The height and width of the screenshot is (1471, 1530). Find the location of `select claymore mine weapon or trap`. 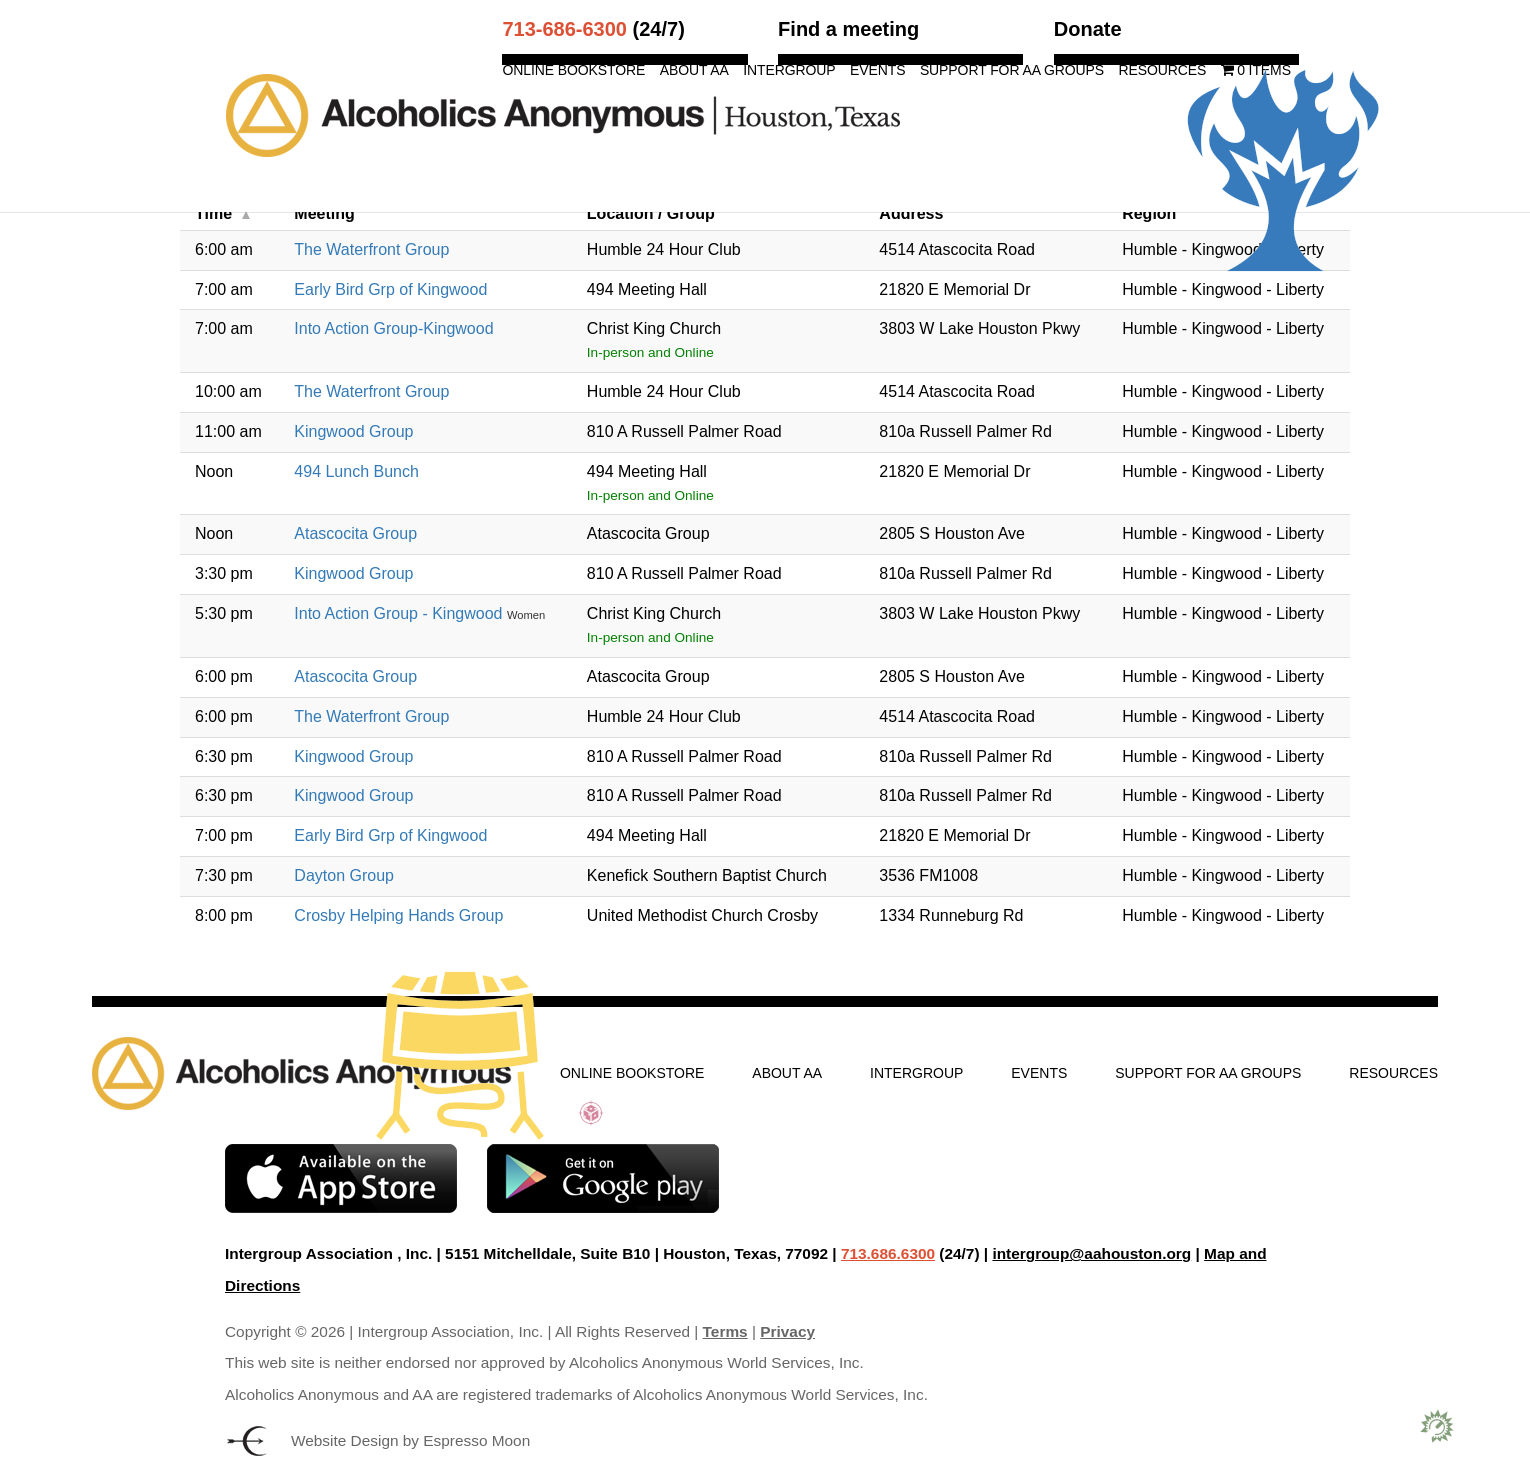

select claymore mine weapon or trap is located at coordinates (460, 1054).